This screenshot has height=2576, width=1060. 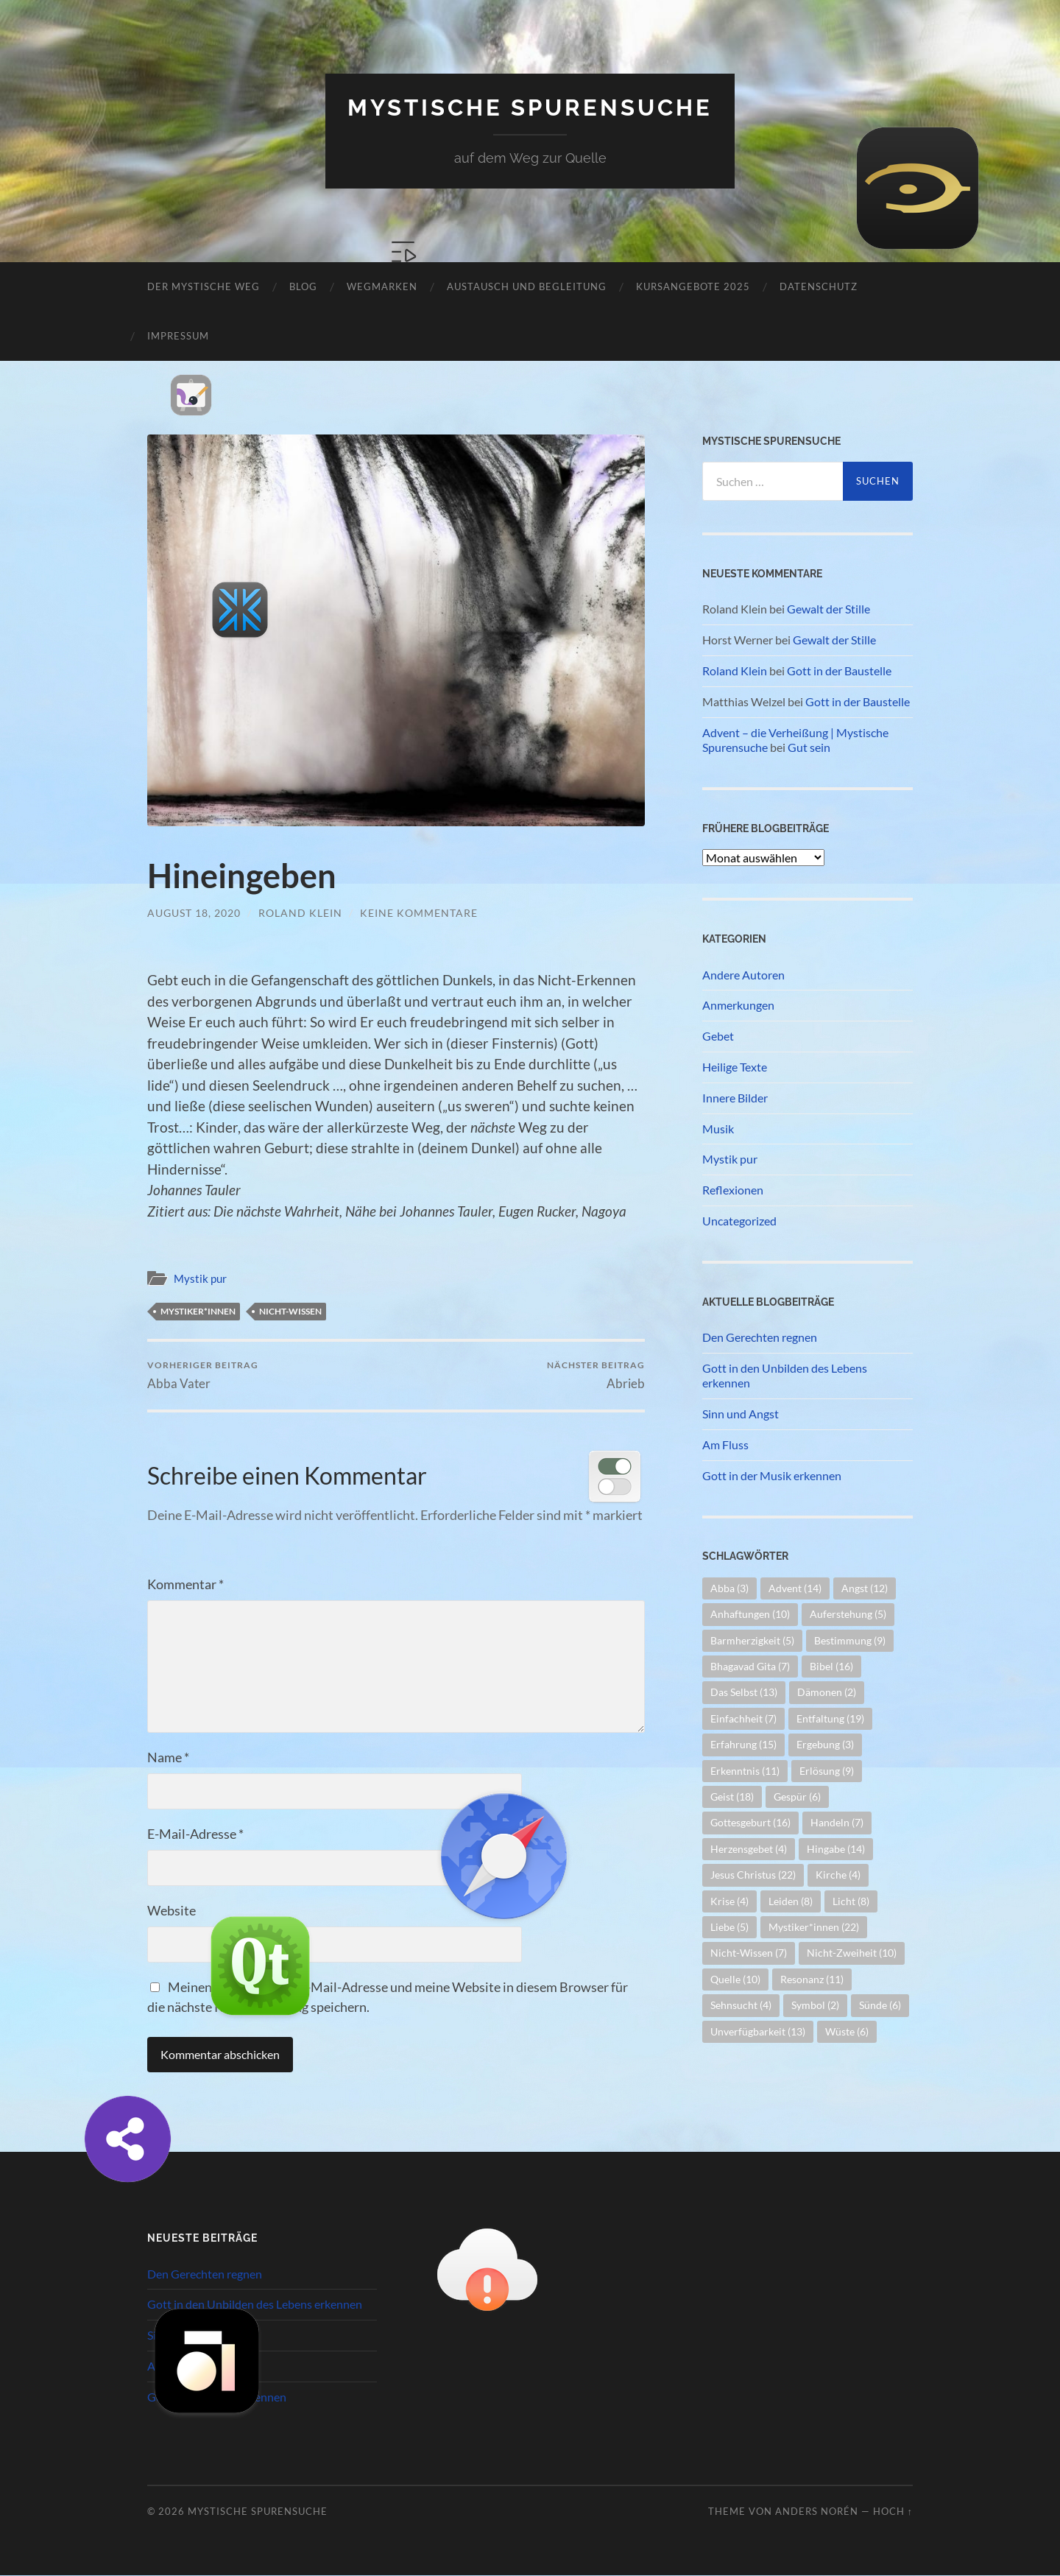 I want to click on open the web browser, so click(x=504, y=1856).